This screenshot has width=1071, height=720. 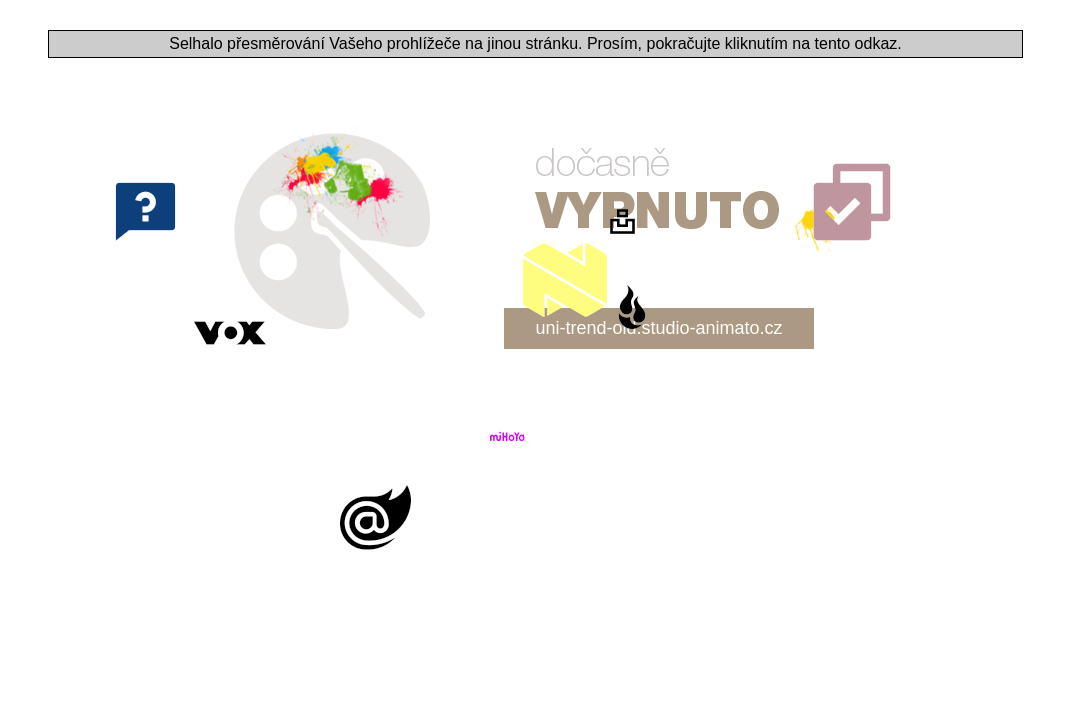 What do you see at coordinates (565, 280) in the screenshot?
I see `nordic semiconductor company logo` at bounding box center [565, 280].